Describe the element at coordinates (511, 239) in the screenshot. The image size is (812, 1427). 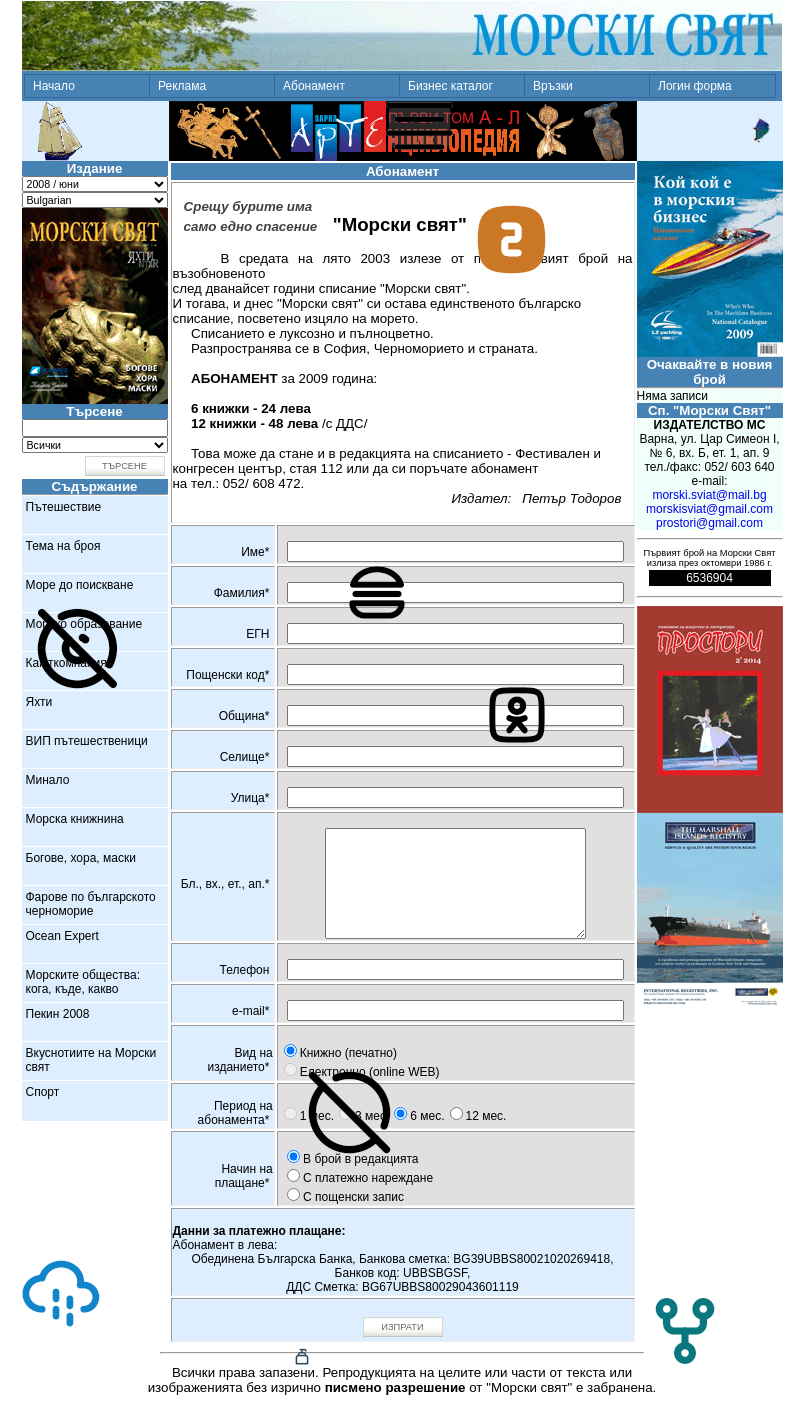
I see `indicates step 2 in a sequence or process` at that location.